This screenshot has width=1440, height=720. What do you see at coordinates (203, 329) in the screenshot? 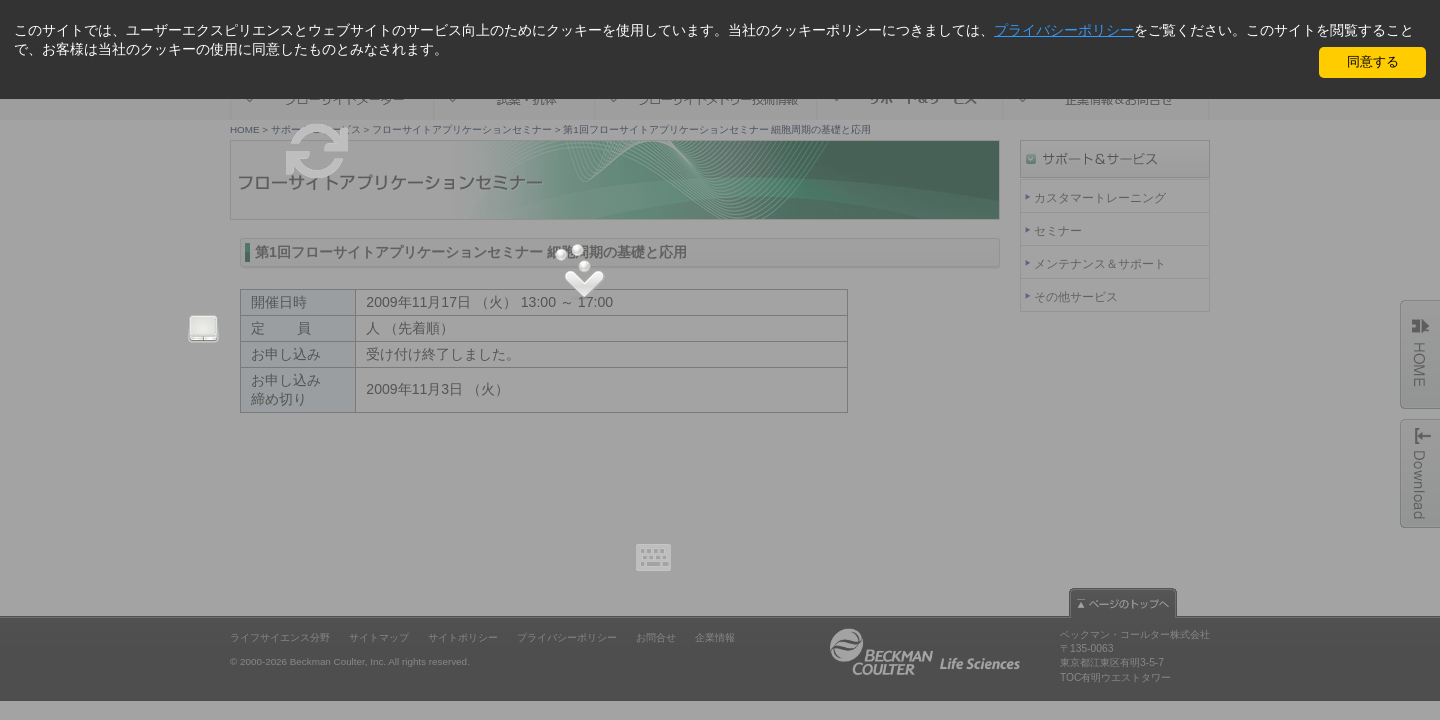
I see `touchpad input device settings` at bounding box center [203, 329].